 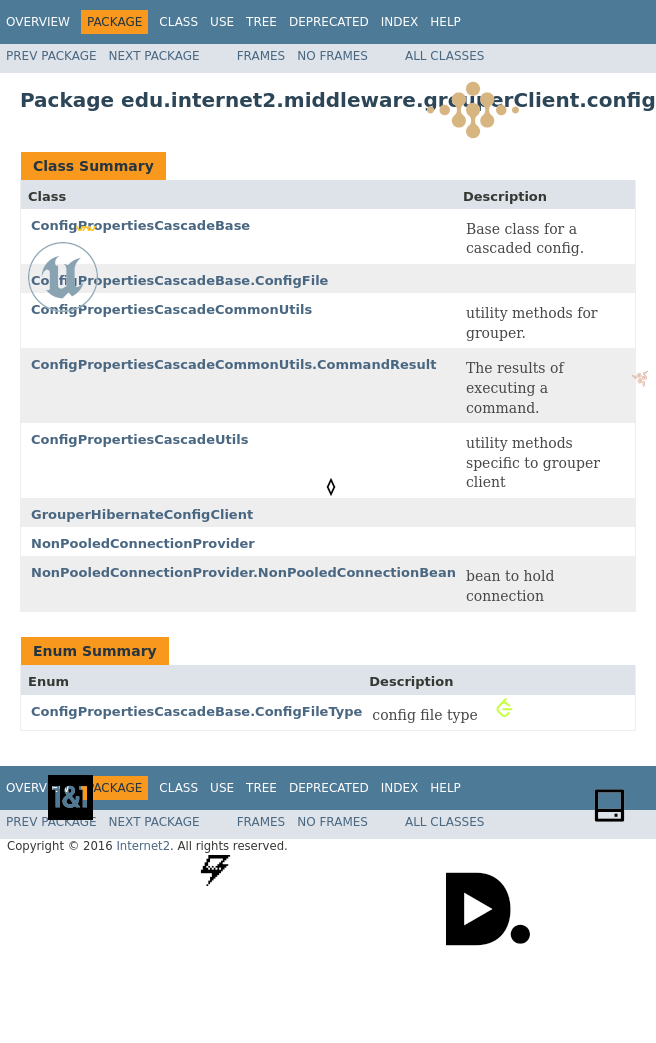 What do you see at coordinates (70, 797) in the screenshot?
I see `1&1 web hosting service logo` at bounding box center [70, 797].